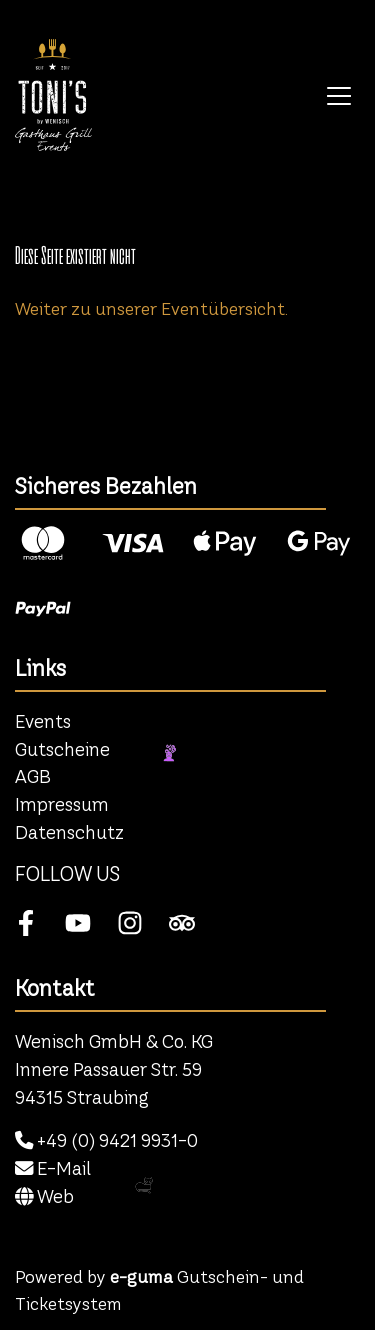  I want to click on select cat as your avatar or character, so click(144, 1185).